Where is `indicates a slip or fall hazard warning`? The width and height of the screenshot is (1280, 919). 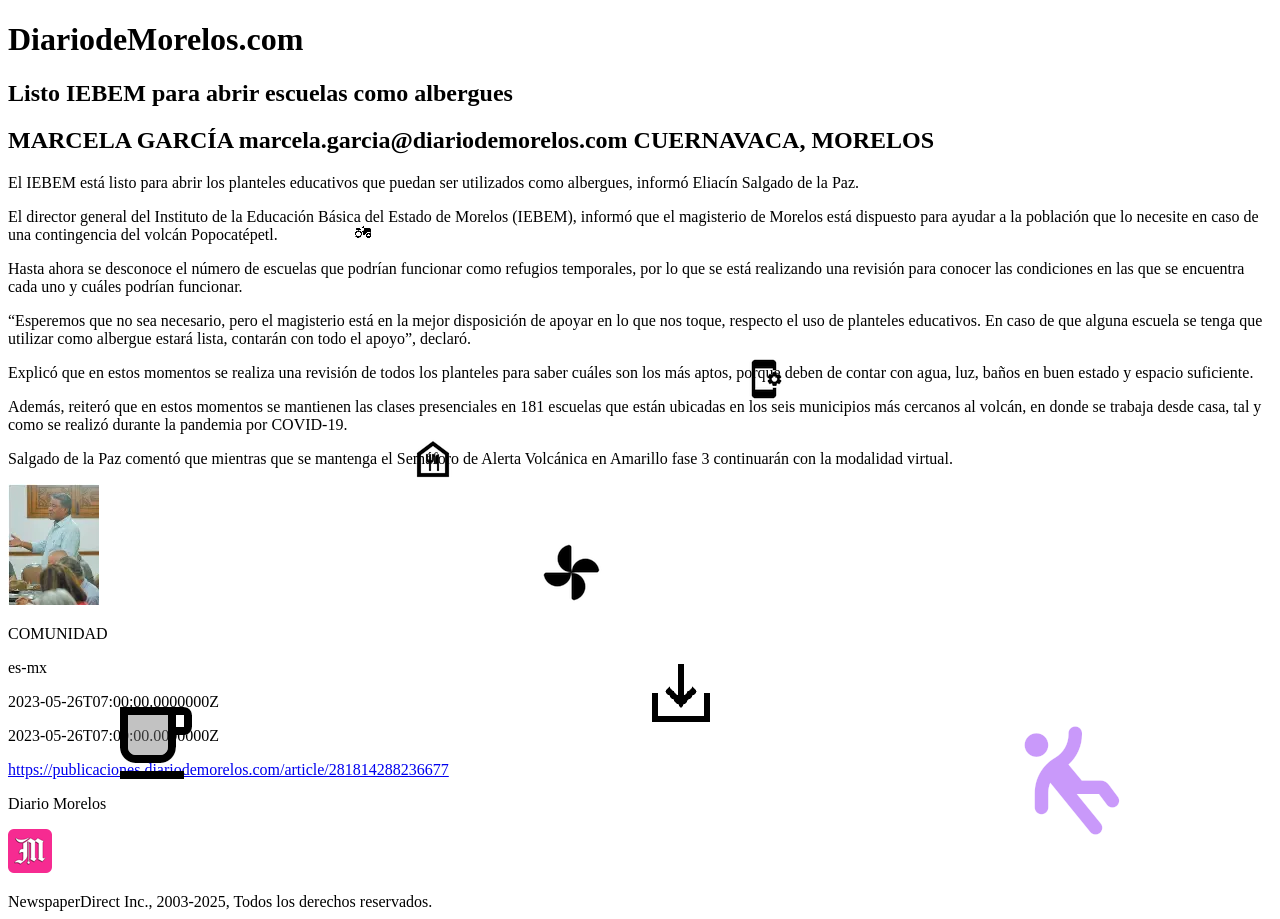
indicates a slip or fall hazard warning is located at coordinates (1068, 780).